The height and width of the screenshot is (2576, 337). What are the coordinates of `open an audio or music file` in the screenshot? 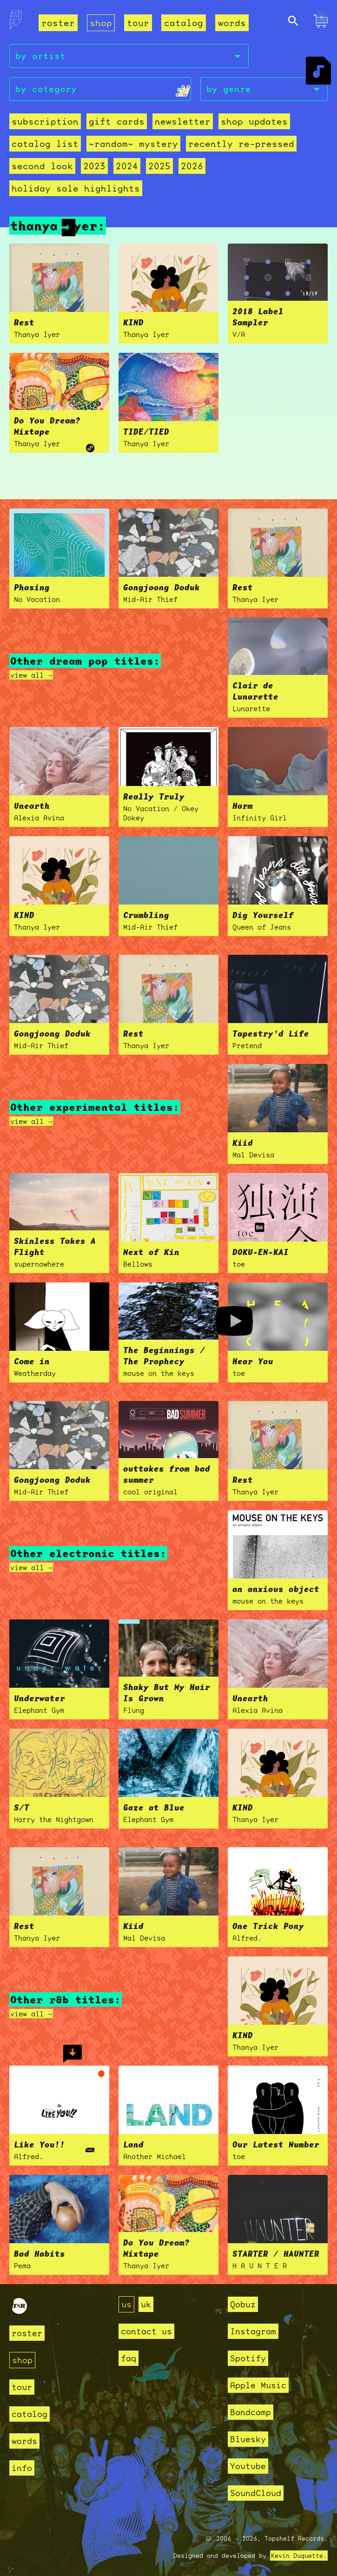 It's located at (318, 71).